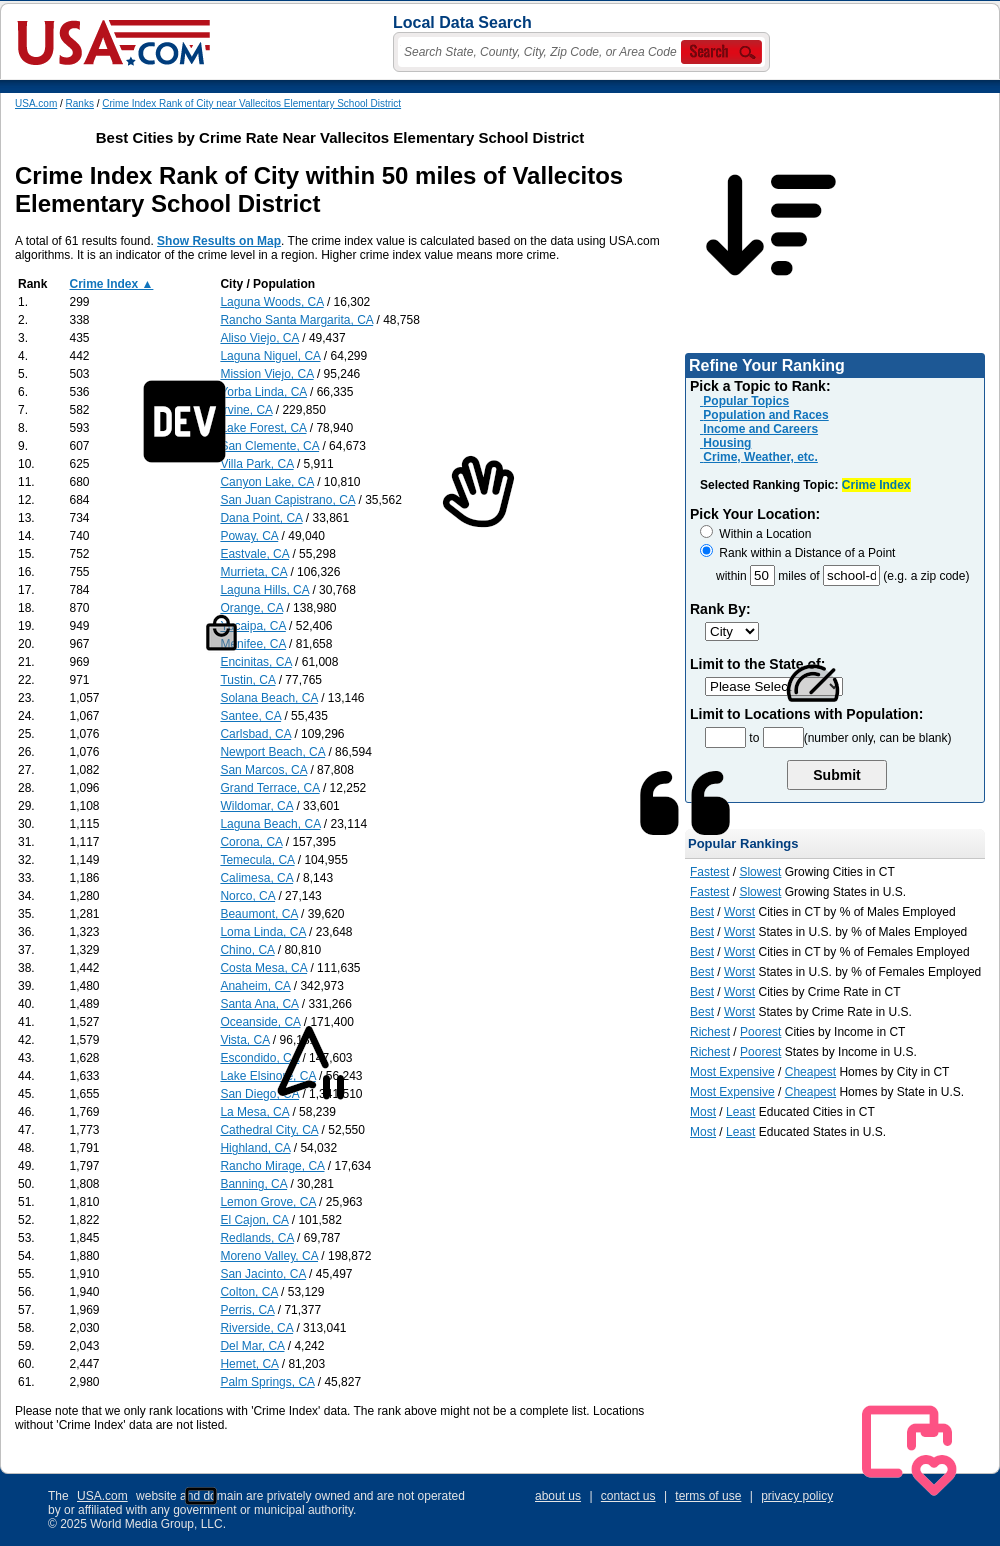 The image size is (1000, 1546). What do you see at coordinates (771, 225) in the screenshot?
I see `sort items from largest to smallest` at bounding box center [771, 225].